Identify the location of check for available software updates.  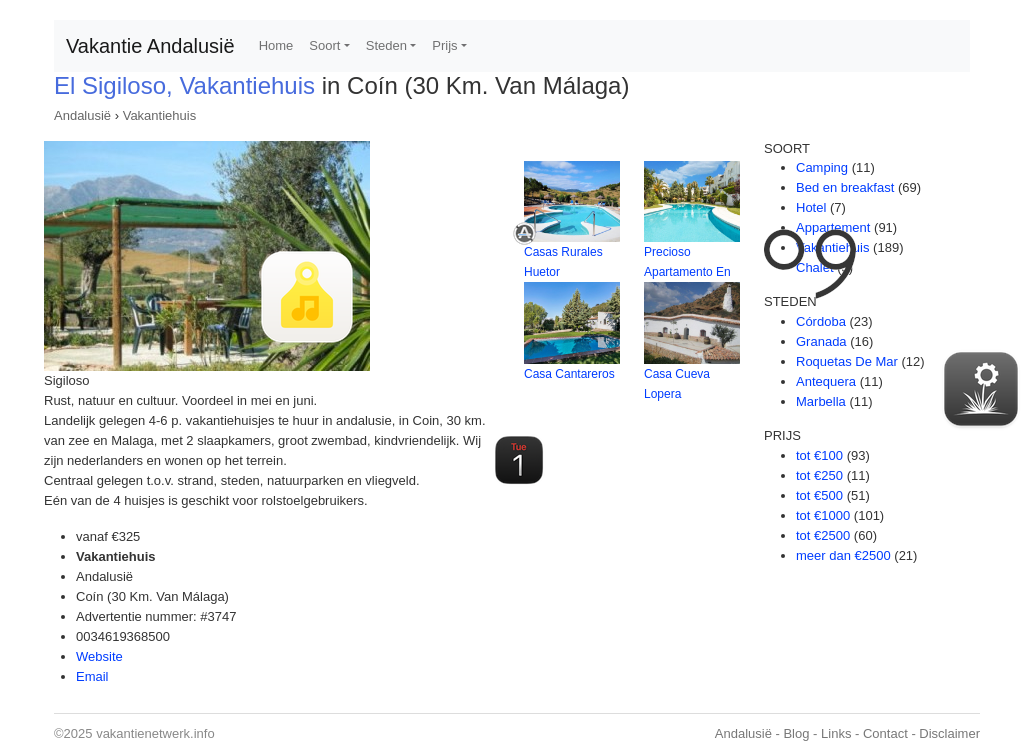
(524, 233).